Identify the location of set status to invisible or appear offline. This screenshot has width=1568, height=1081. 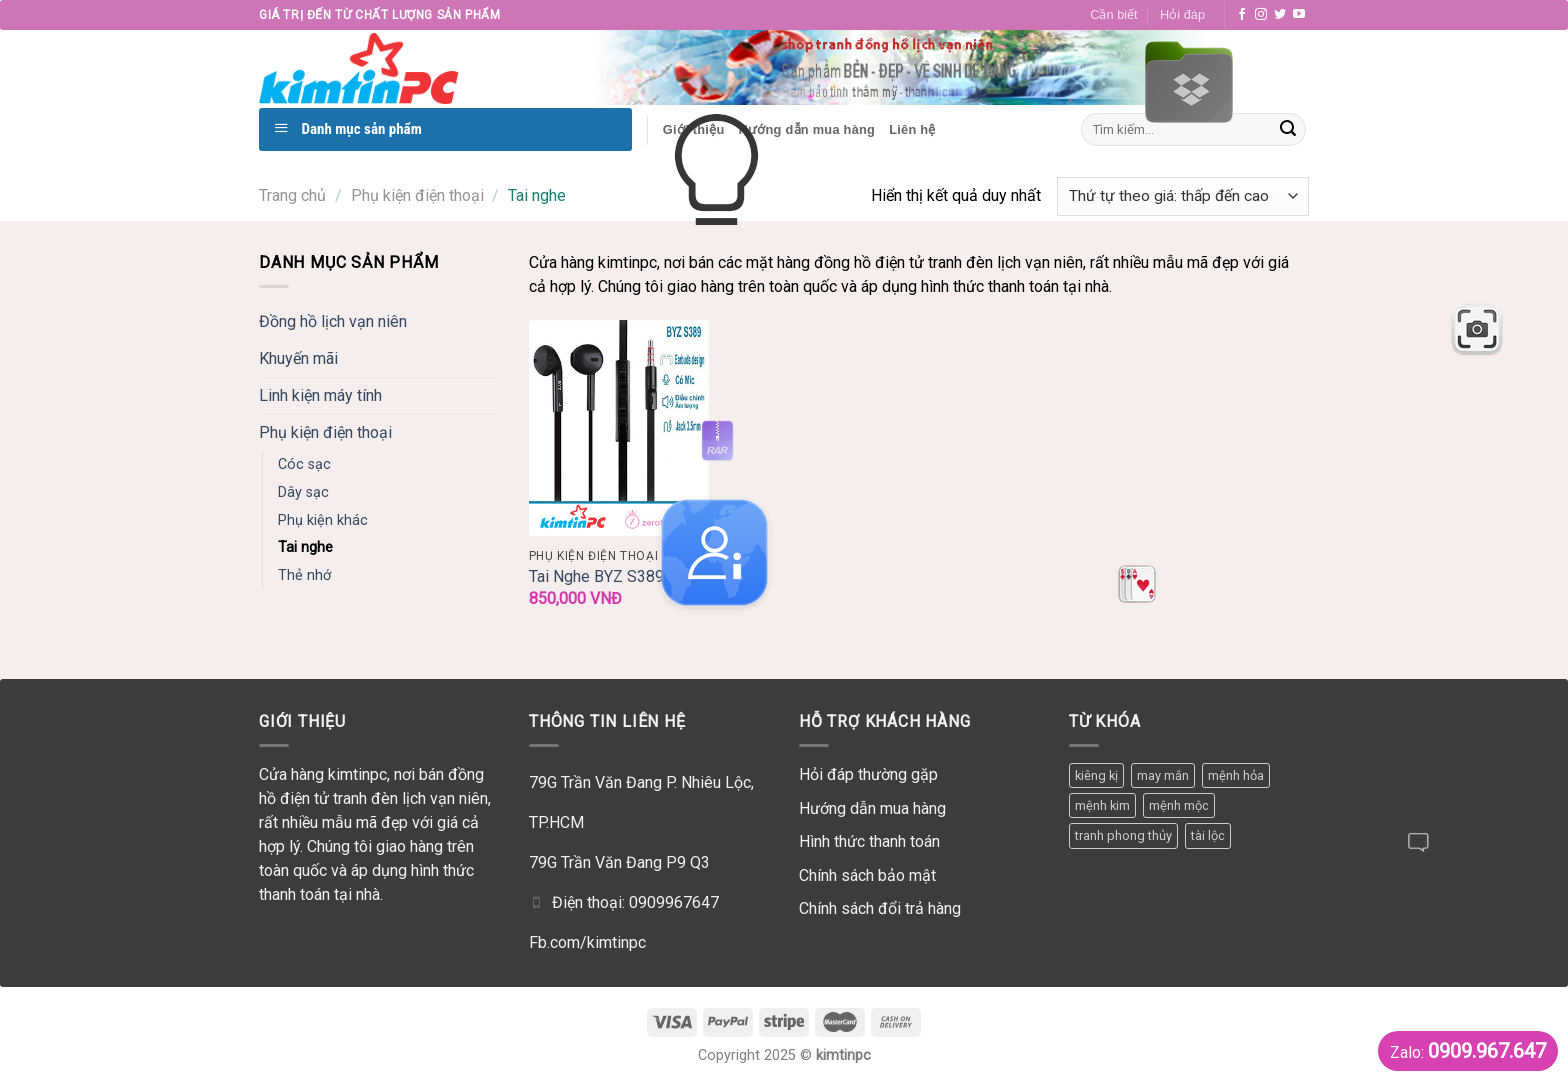
(1418, 842).